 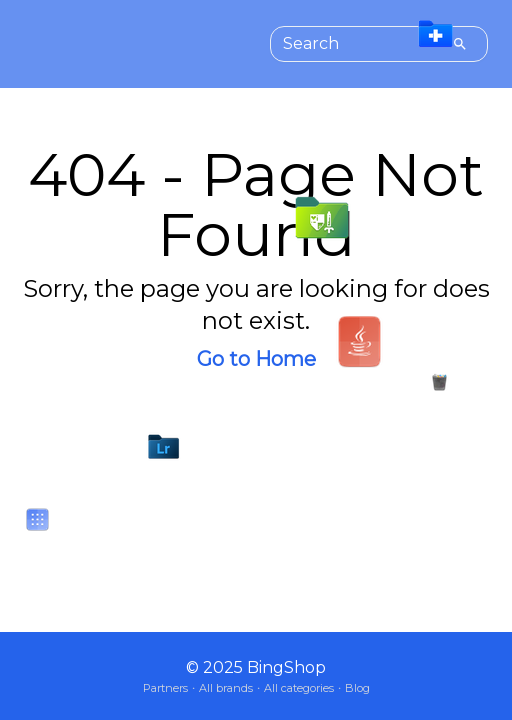 I want to click on view other applications, so click(x=37, y=519).